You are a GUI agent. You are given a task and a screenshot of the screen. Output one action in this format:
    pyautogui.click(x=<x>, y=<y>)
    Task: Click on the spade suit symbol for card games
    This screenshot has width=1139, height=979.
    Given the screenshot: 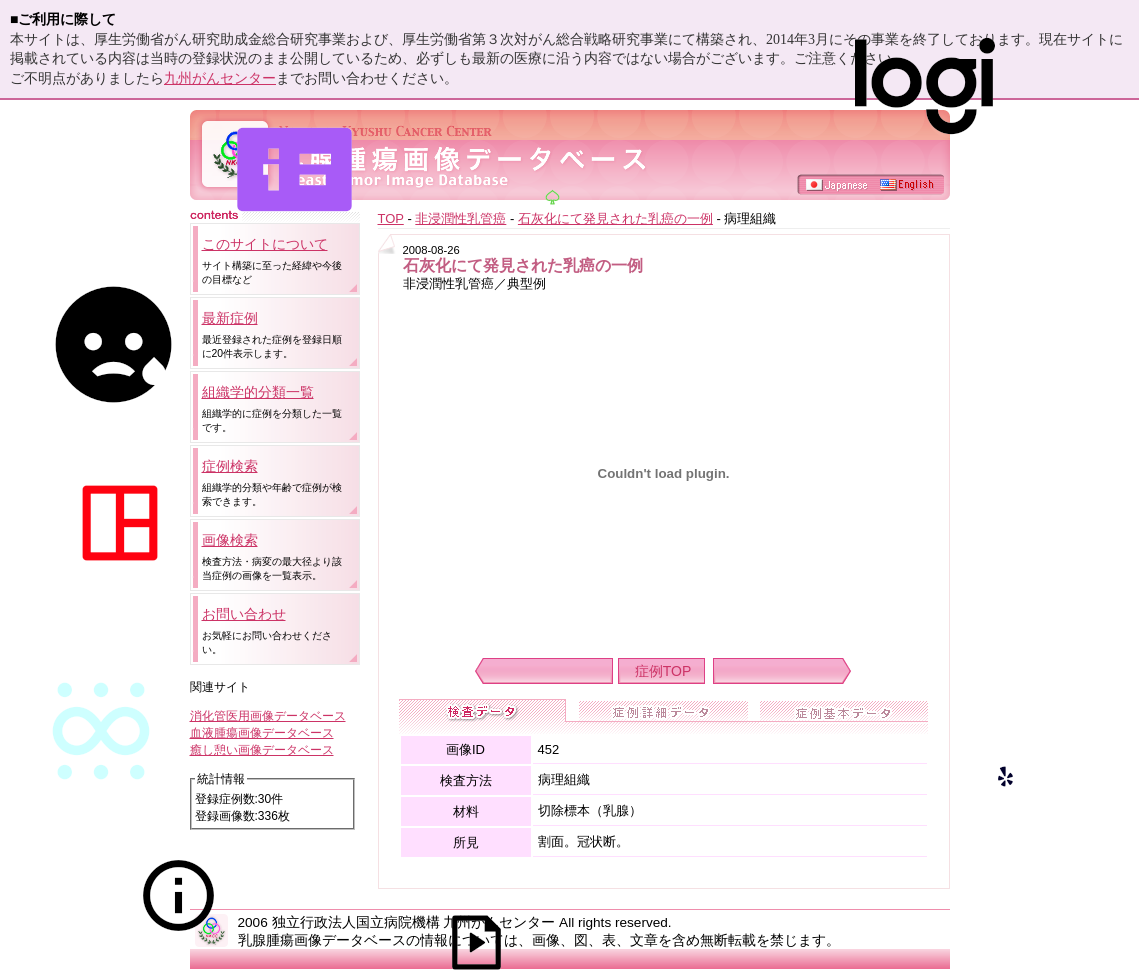 What is the action you would take?
    pyautogui.click(x=552, y=197)
    